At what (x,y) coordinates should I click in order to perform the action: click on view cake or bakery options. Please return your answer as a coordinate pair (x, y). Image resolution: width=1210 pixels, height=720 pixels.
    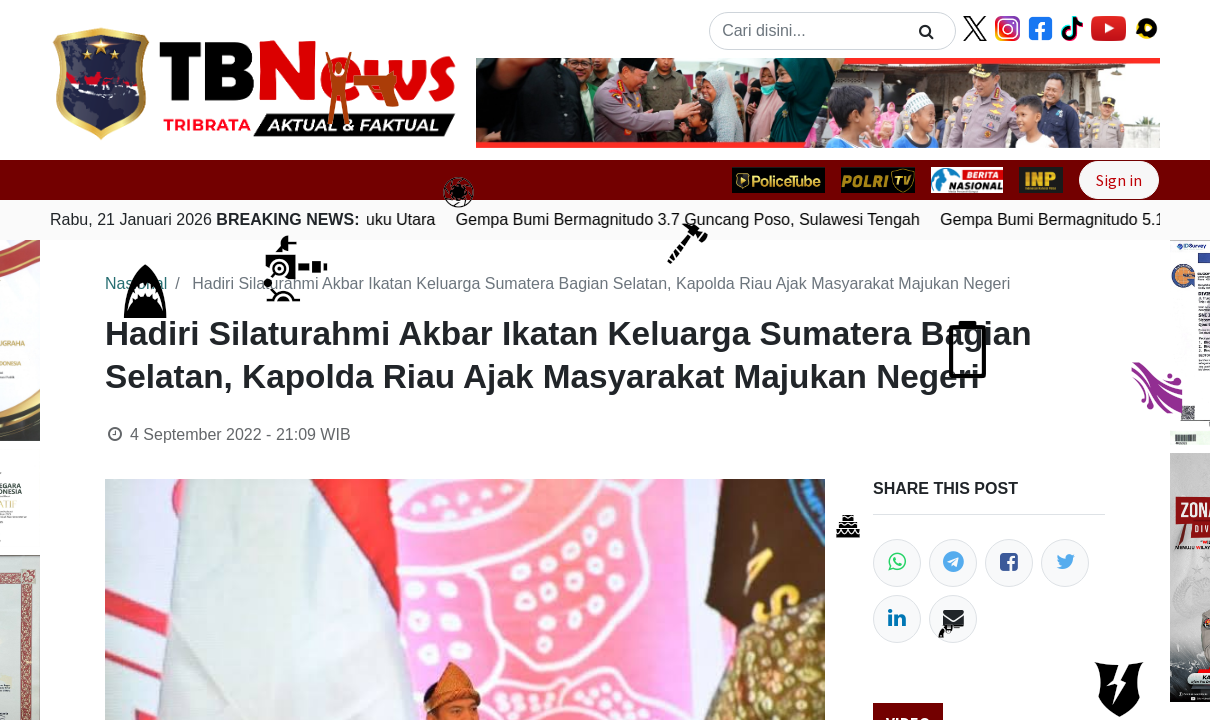
    Looking at the image, I should click on (848, 525).